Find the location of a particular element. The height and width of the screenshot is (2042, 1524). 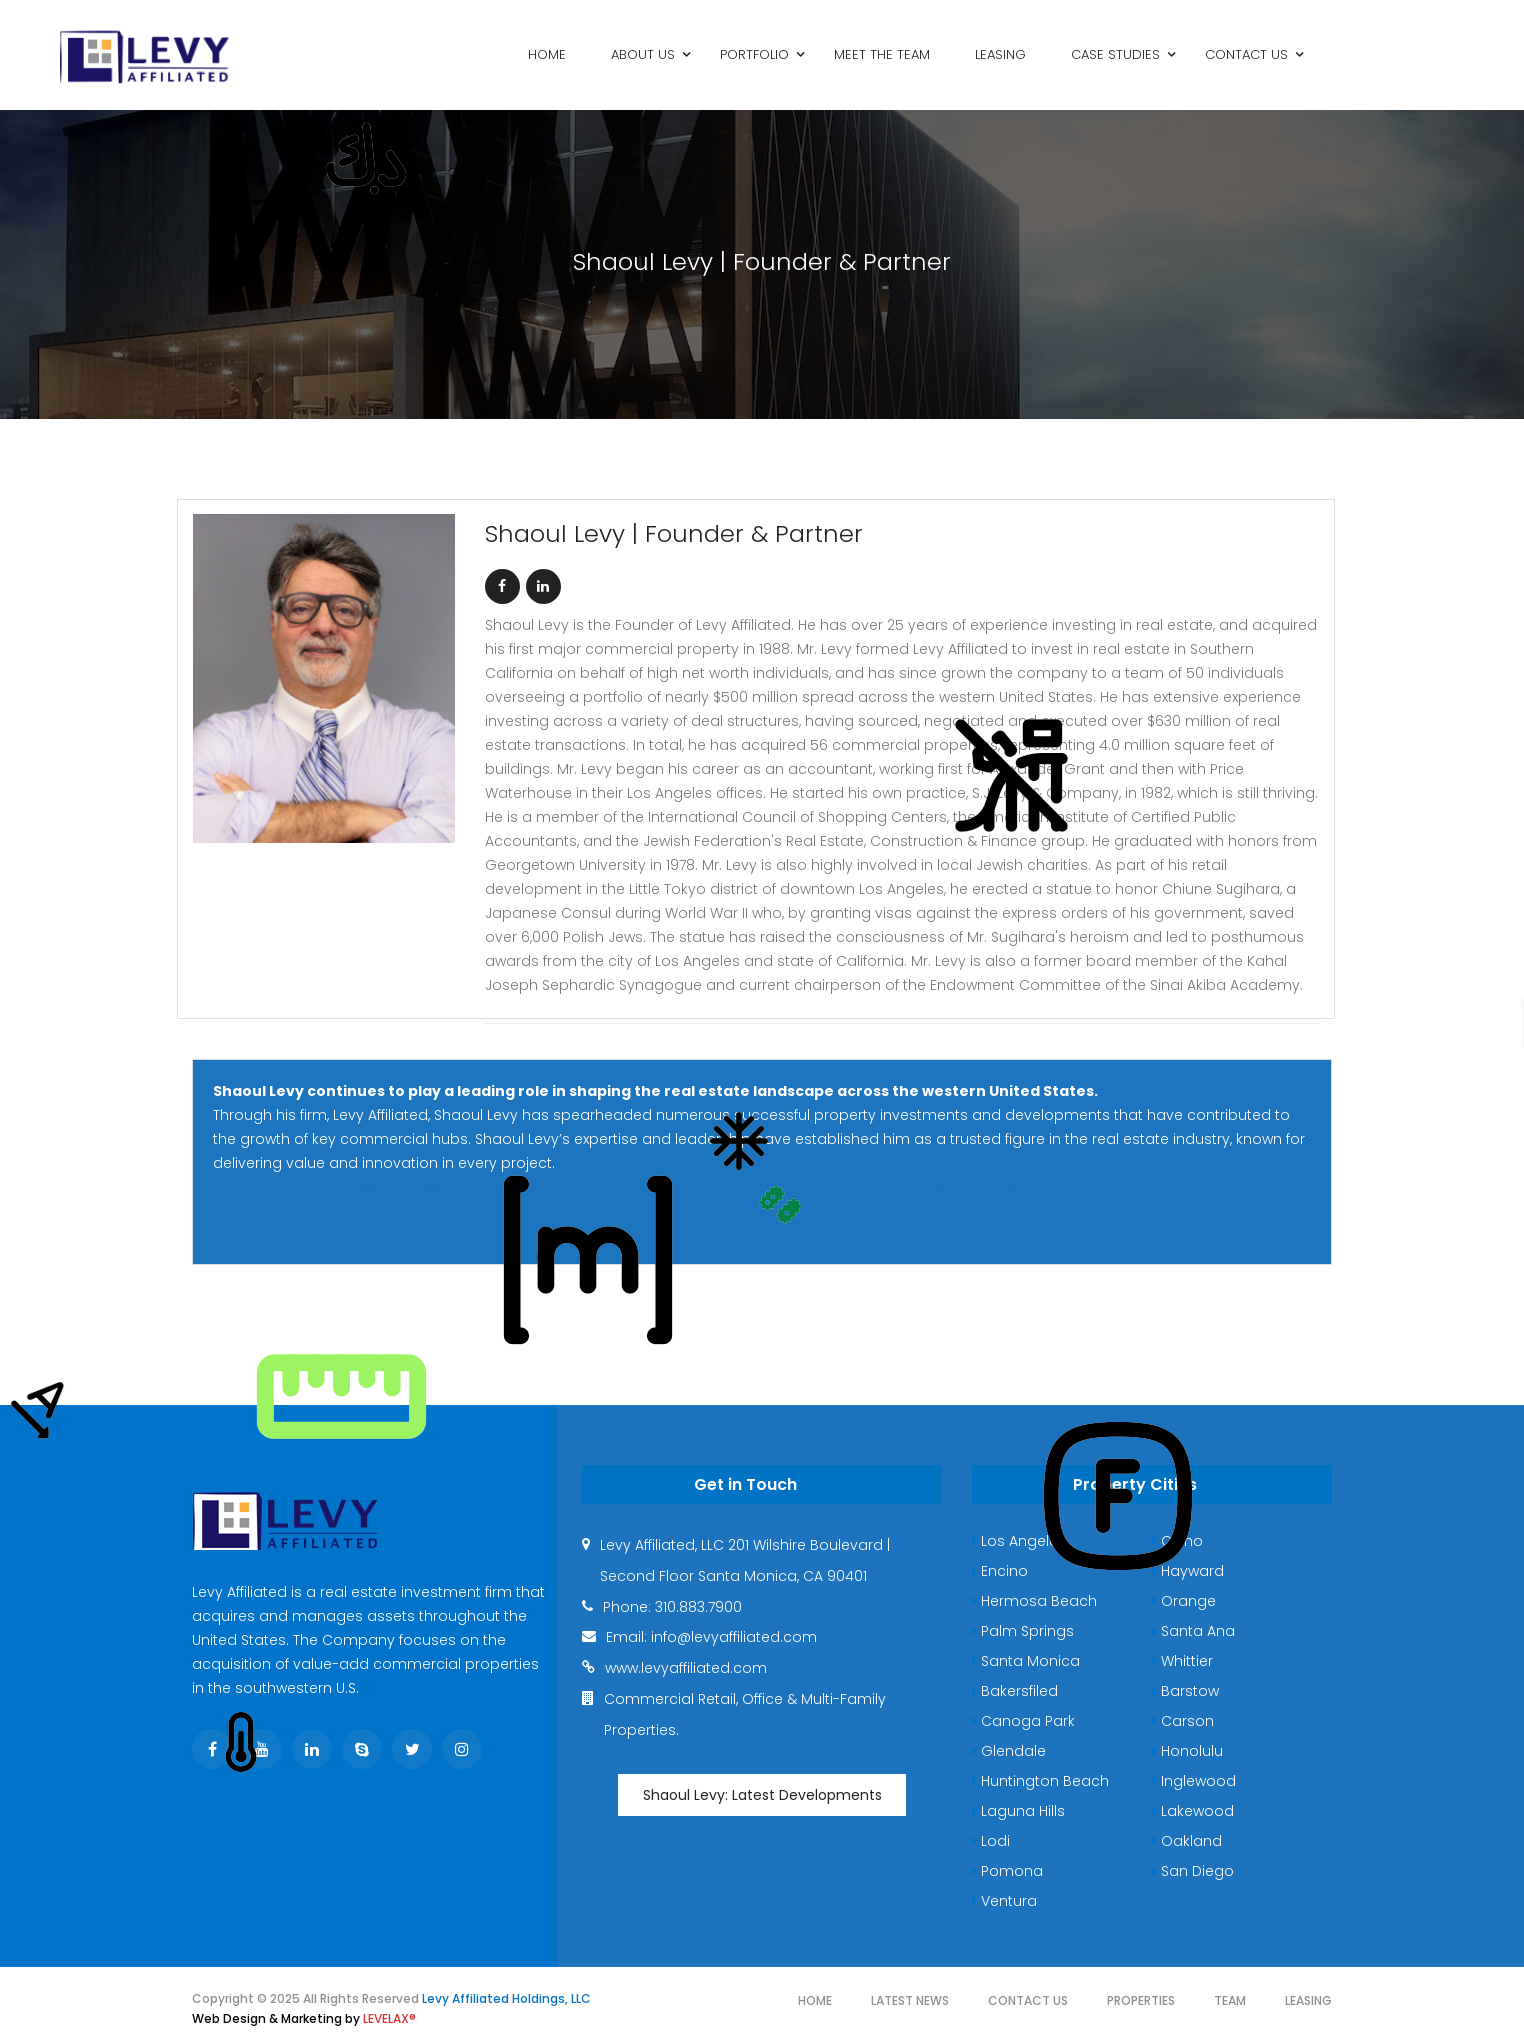

rollercoaster ride unavailable or closed is located at coordinates (1011, 775).